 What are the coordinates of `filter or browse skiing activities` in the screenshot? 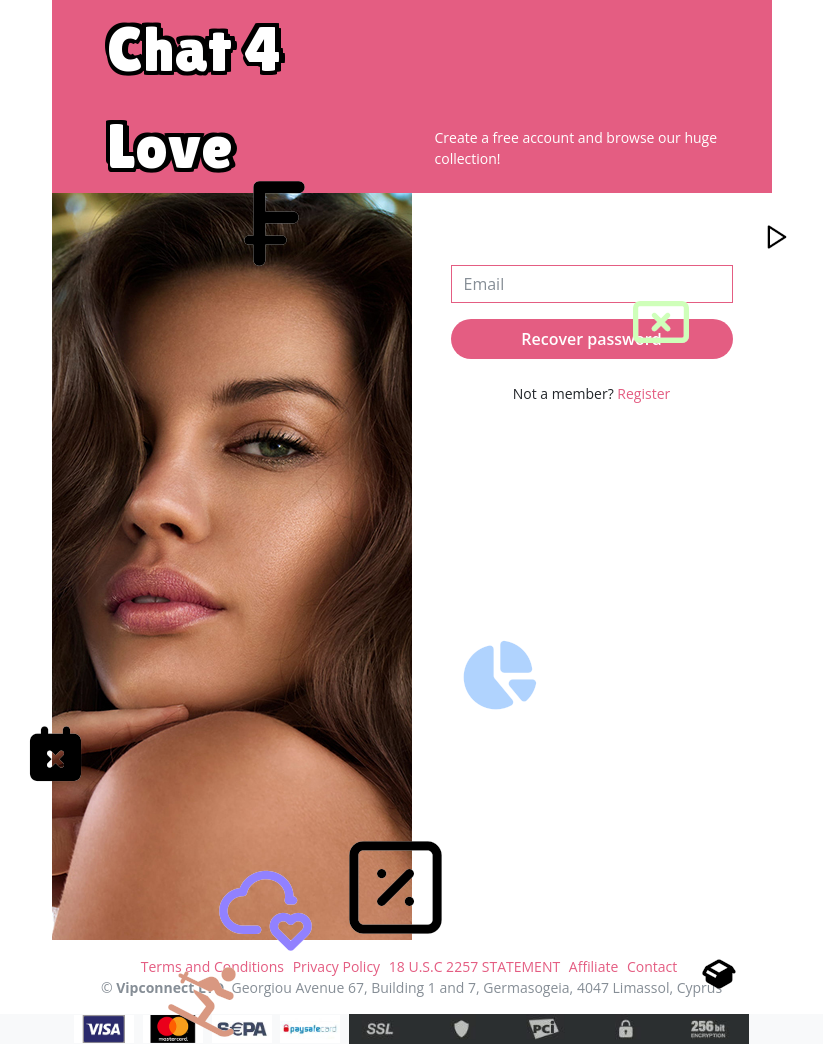 It's located at (205, 1000).